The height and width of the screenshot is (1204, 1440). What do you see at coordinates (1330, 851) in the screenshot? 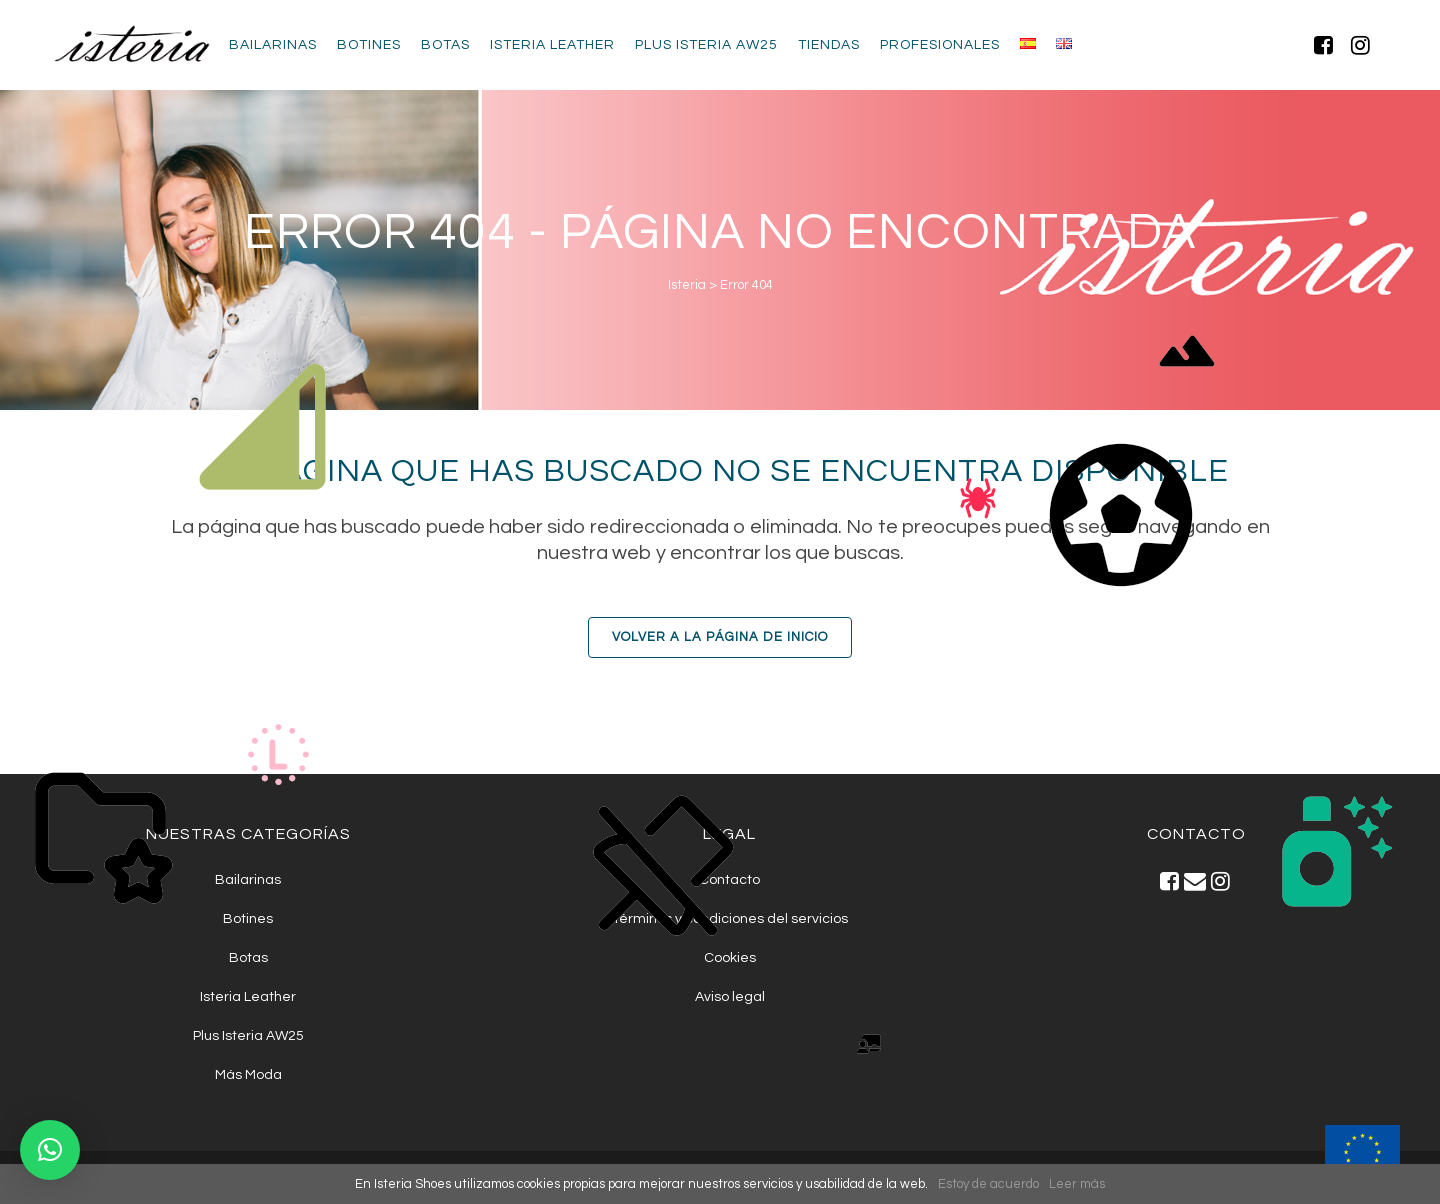
I see `apply effects or filters to content` at bounding box center [1330, 851].